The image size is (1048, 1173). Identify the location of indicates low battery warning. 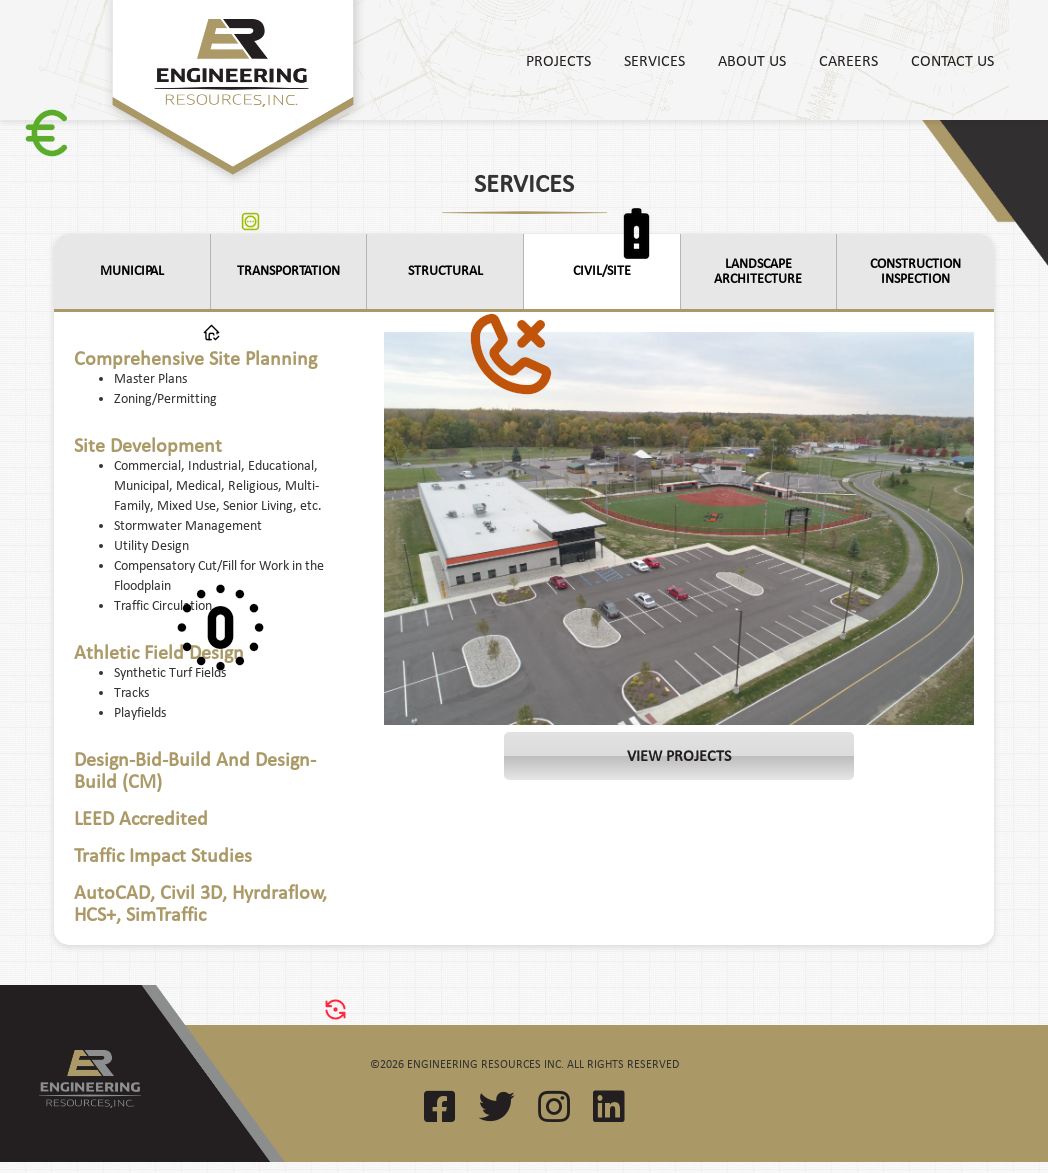
(636, 233).